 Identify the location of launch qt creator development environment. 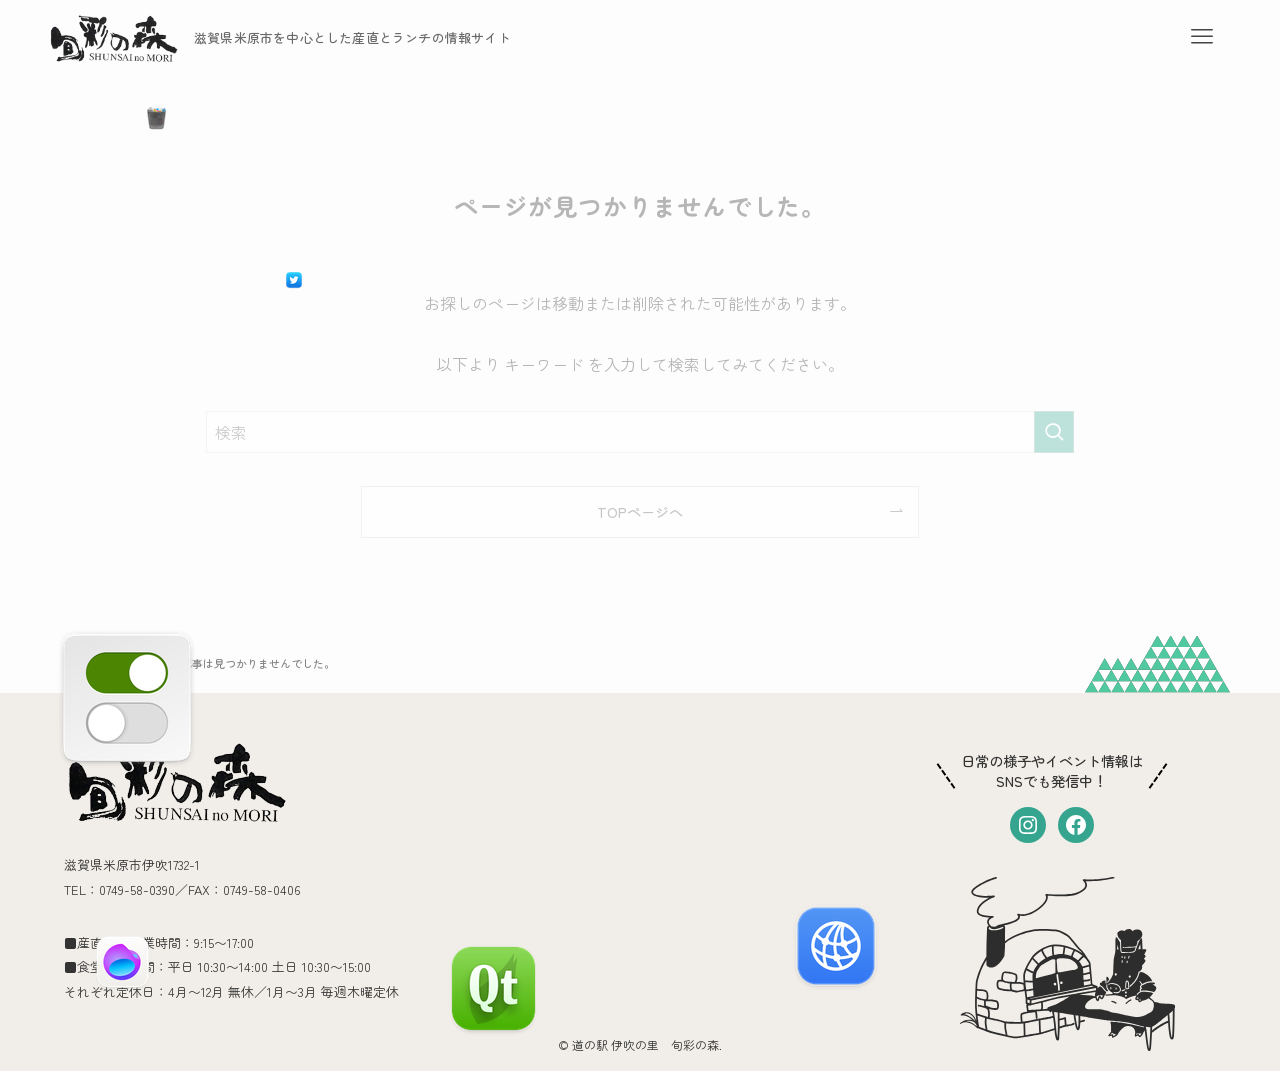
(493, 988).